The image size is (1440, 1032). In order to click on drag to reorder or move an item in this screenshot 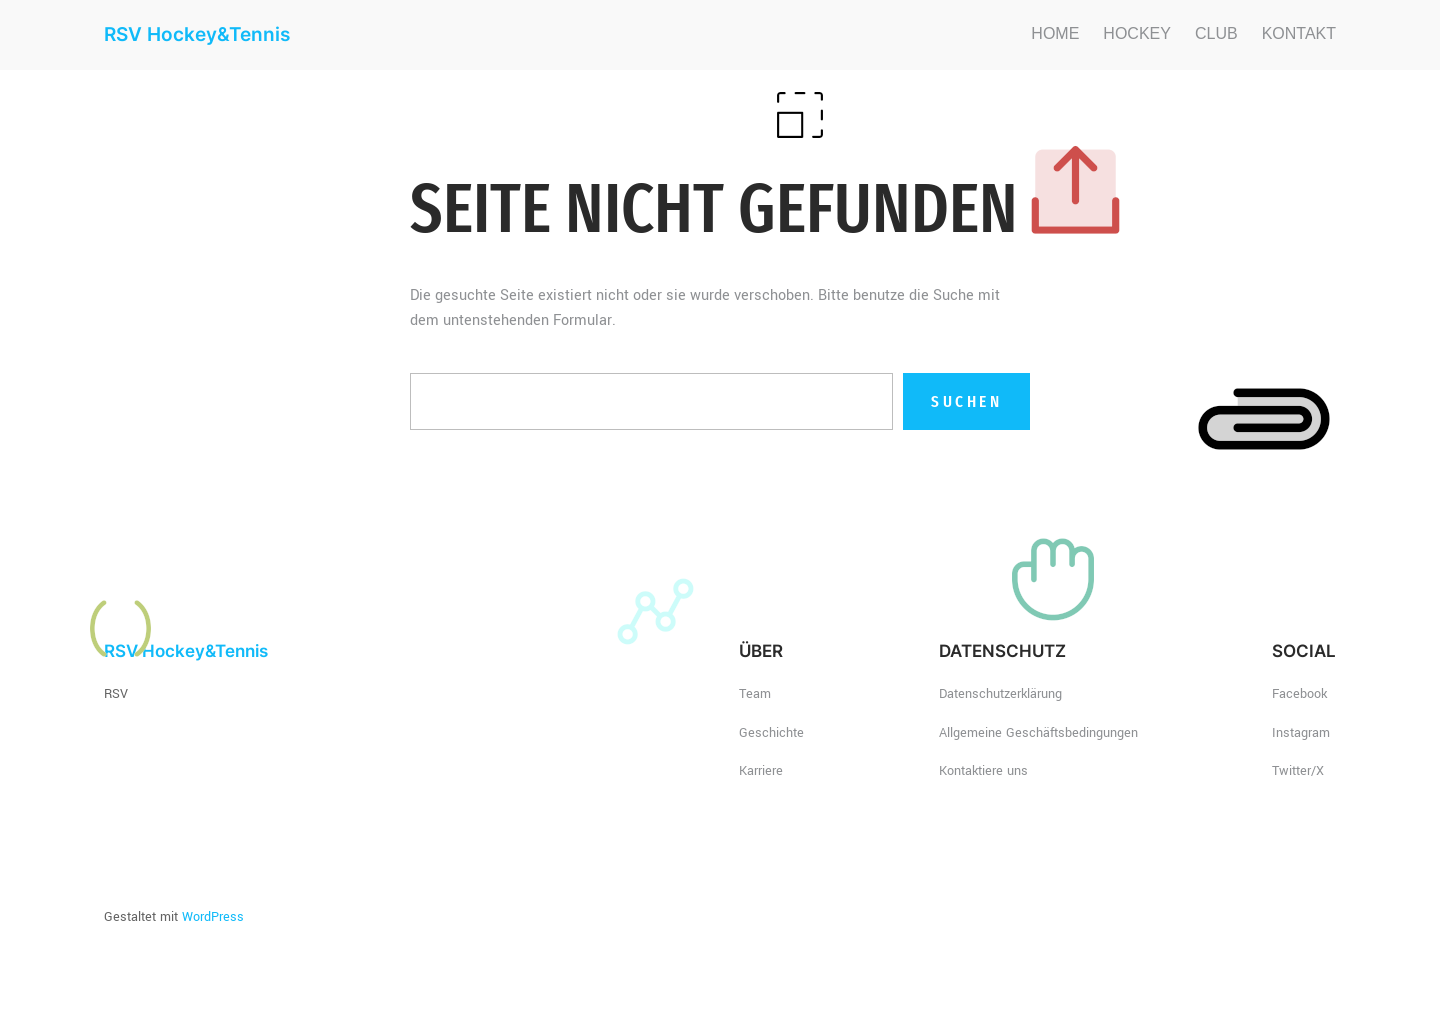, I will do `click(1053, 568)`.